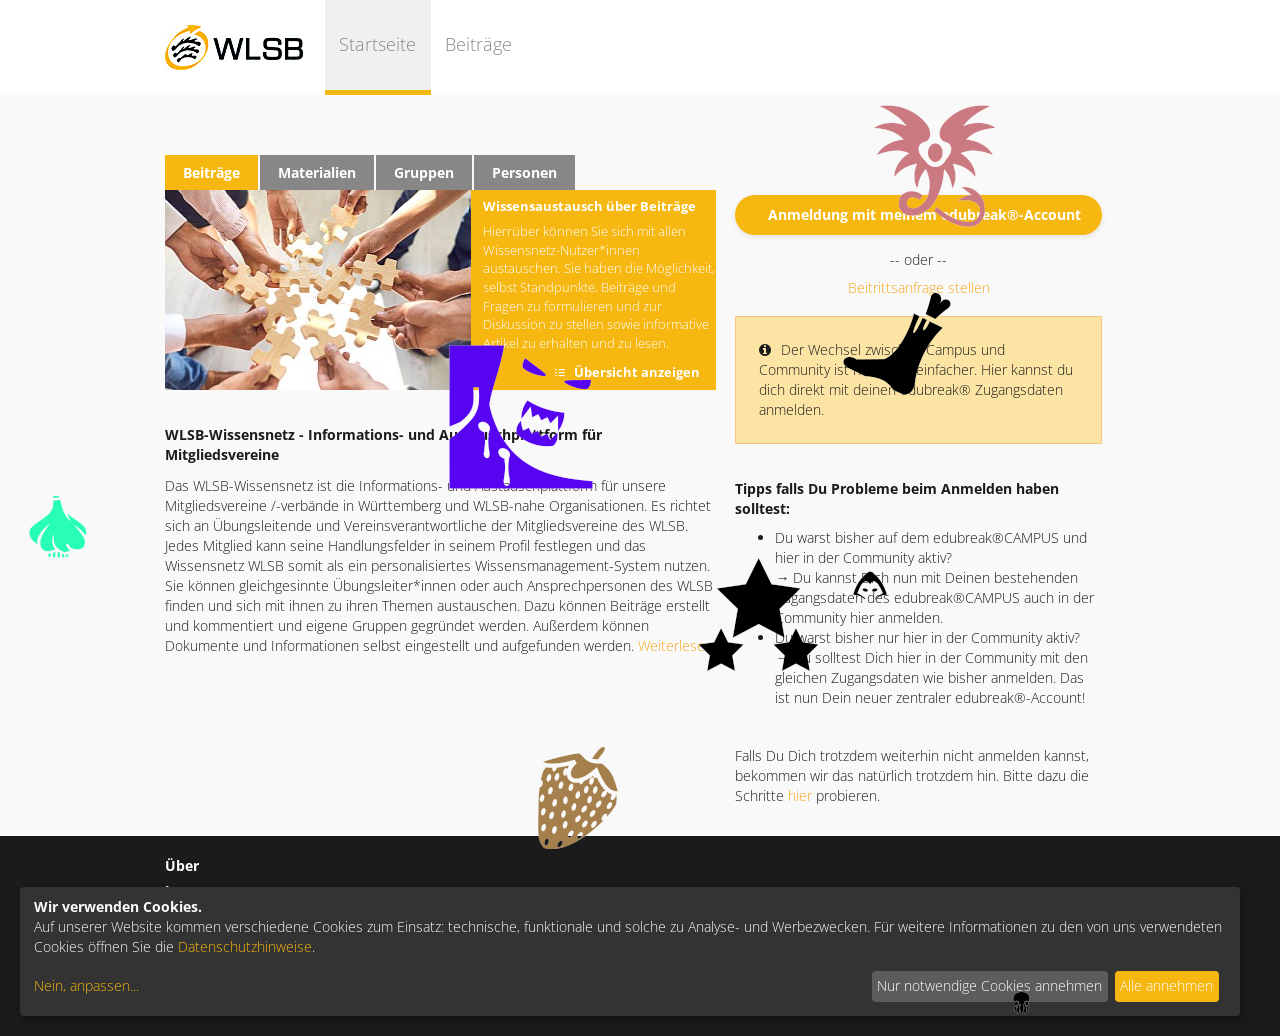 This screenshot has width=1280, height=1036. What do you see at coordinates (870, 587) in the screenshot?
I see `select hooded character or rogue class` at bounding box center [870, 587].